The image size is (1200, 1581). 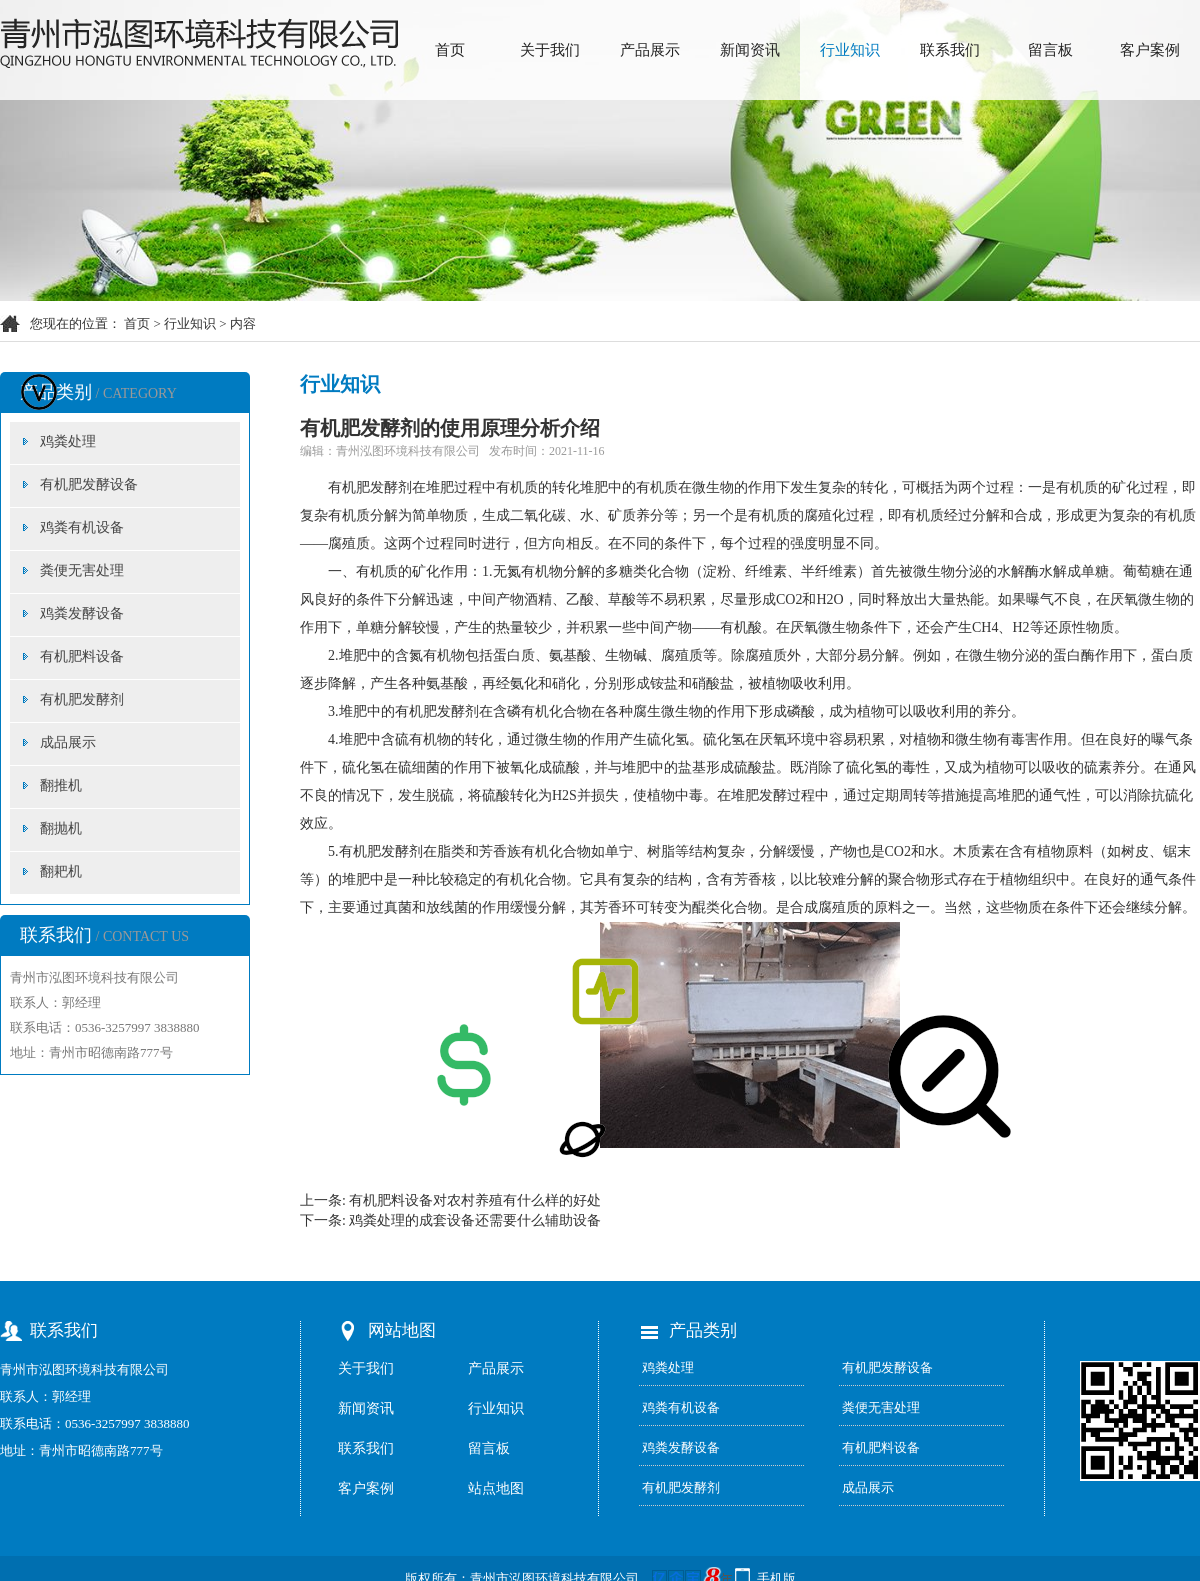 I want to click on view account balance or financial information, so click(x=464, y=1065).